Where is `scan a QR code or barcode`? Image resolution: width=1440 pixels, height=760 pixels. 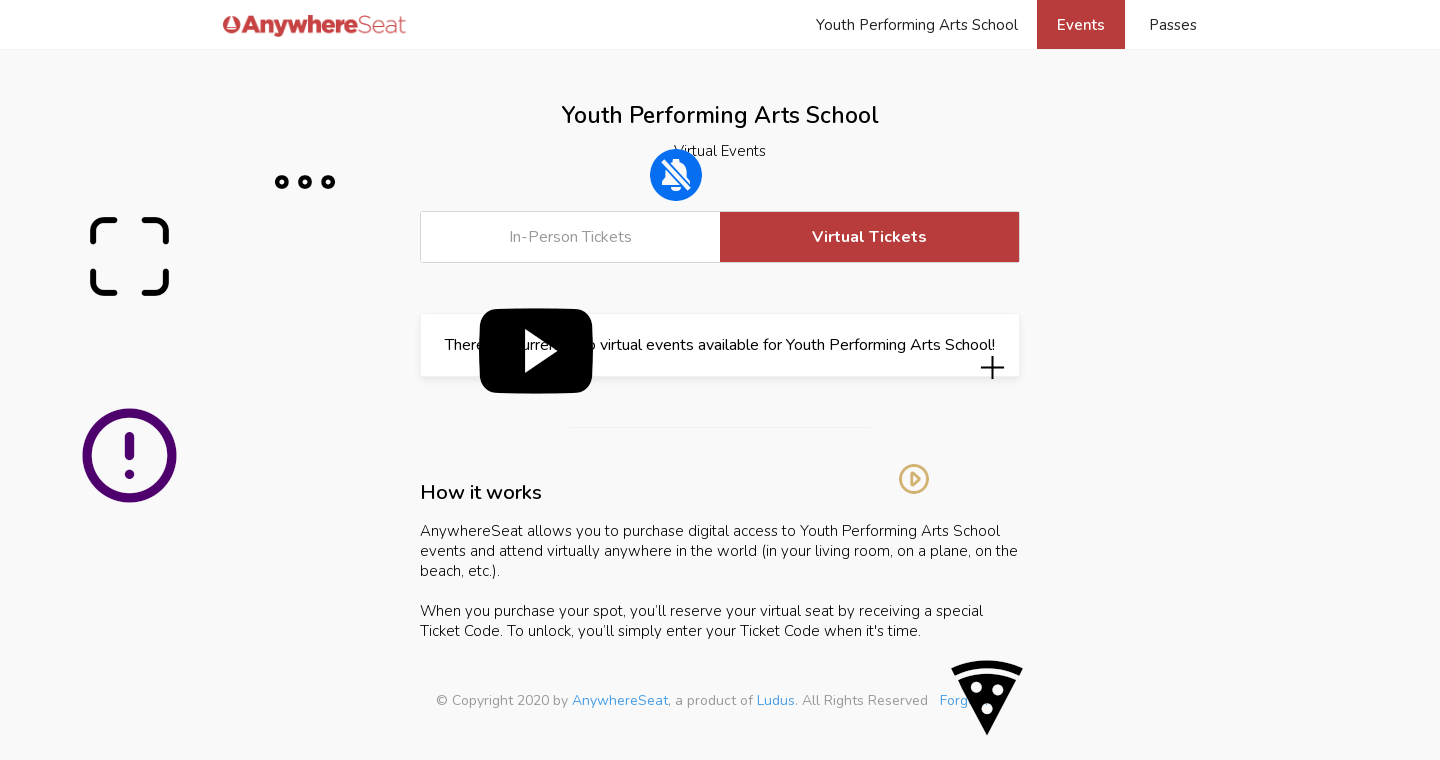 scan a QR code or barcode is located at coordinates (129, 256).